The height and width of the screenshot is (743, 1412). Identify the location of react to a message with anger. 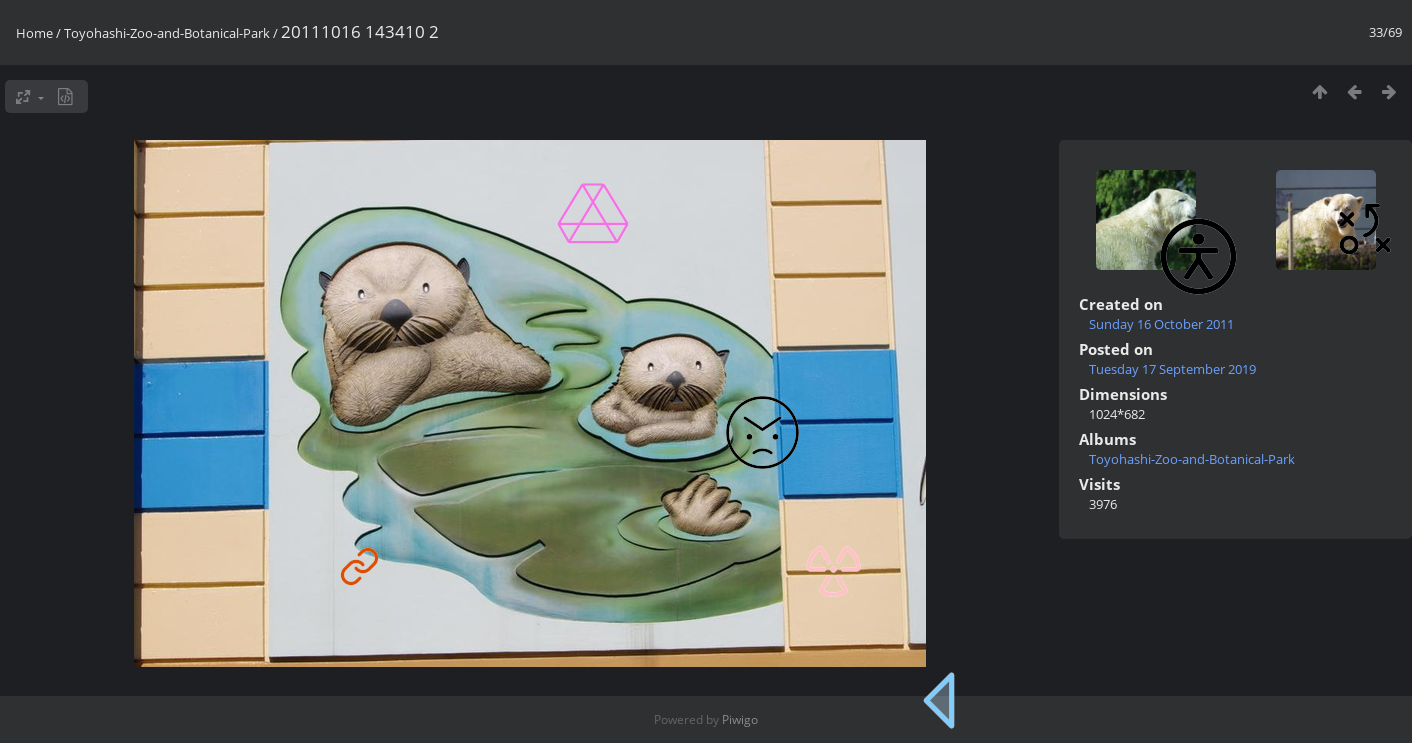
(762, 432).